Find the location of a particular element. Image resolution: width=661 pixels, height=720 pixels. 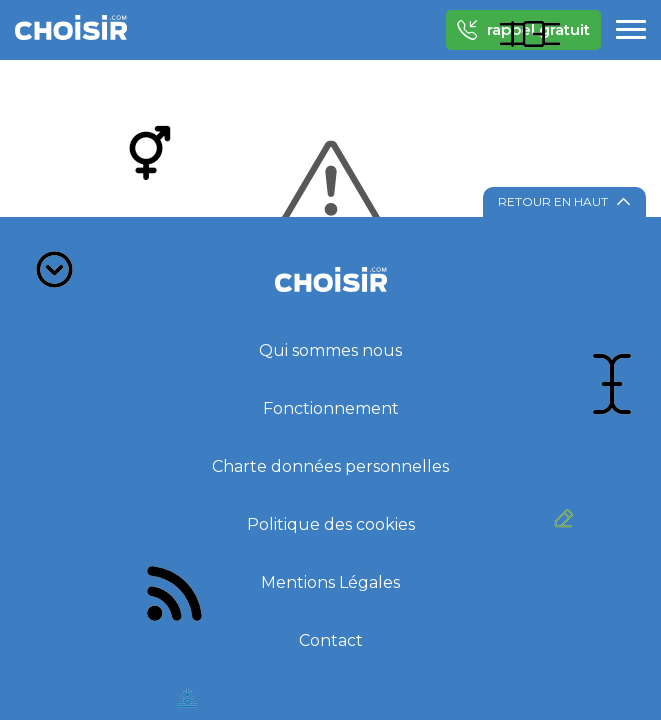

expand dropdown menu or section is located at coordinates (54, 269).